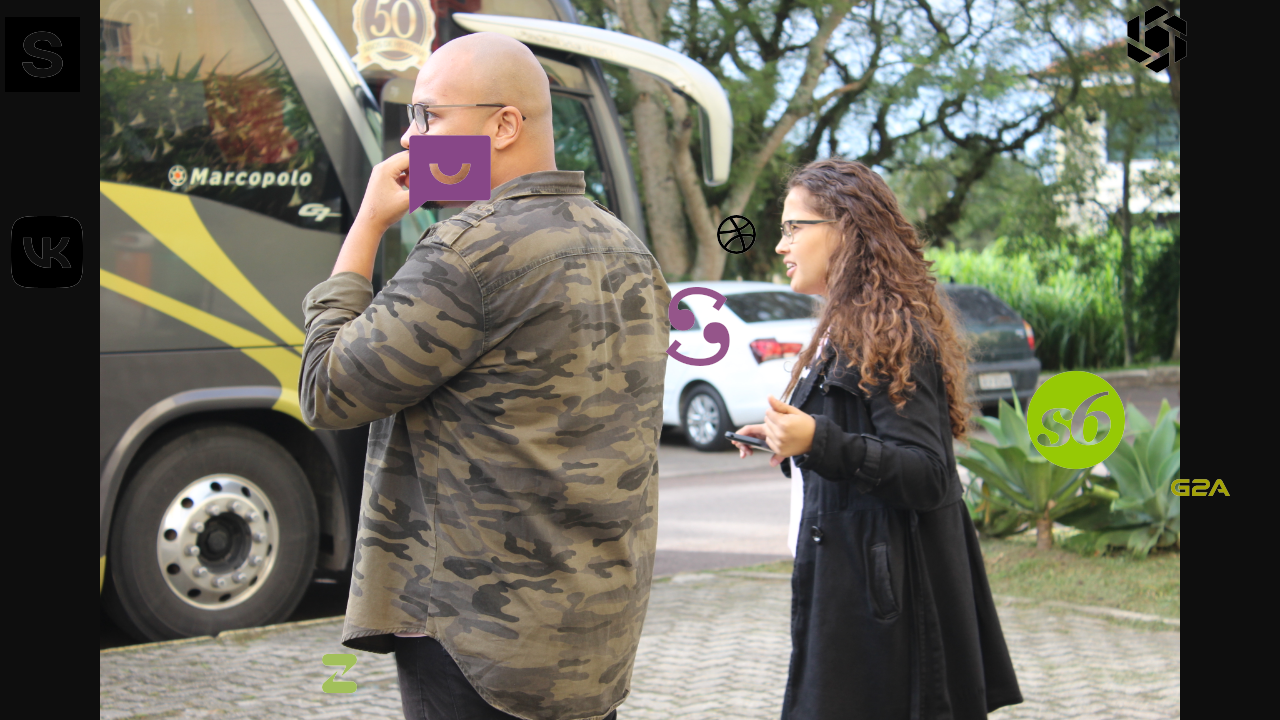 This screenshot has height=720, width=1280. What do you see at coordinates (1200, 487) in the screenshot?
I see `visit the G2A gaming marketplace` at bounding box center [1200, 487].